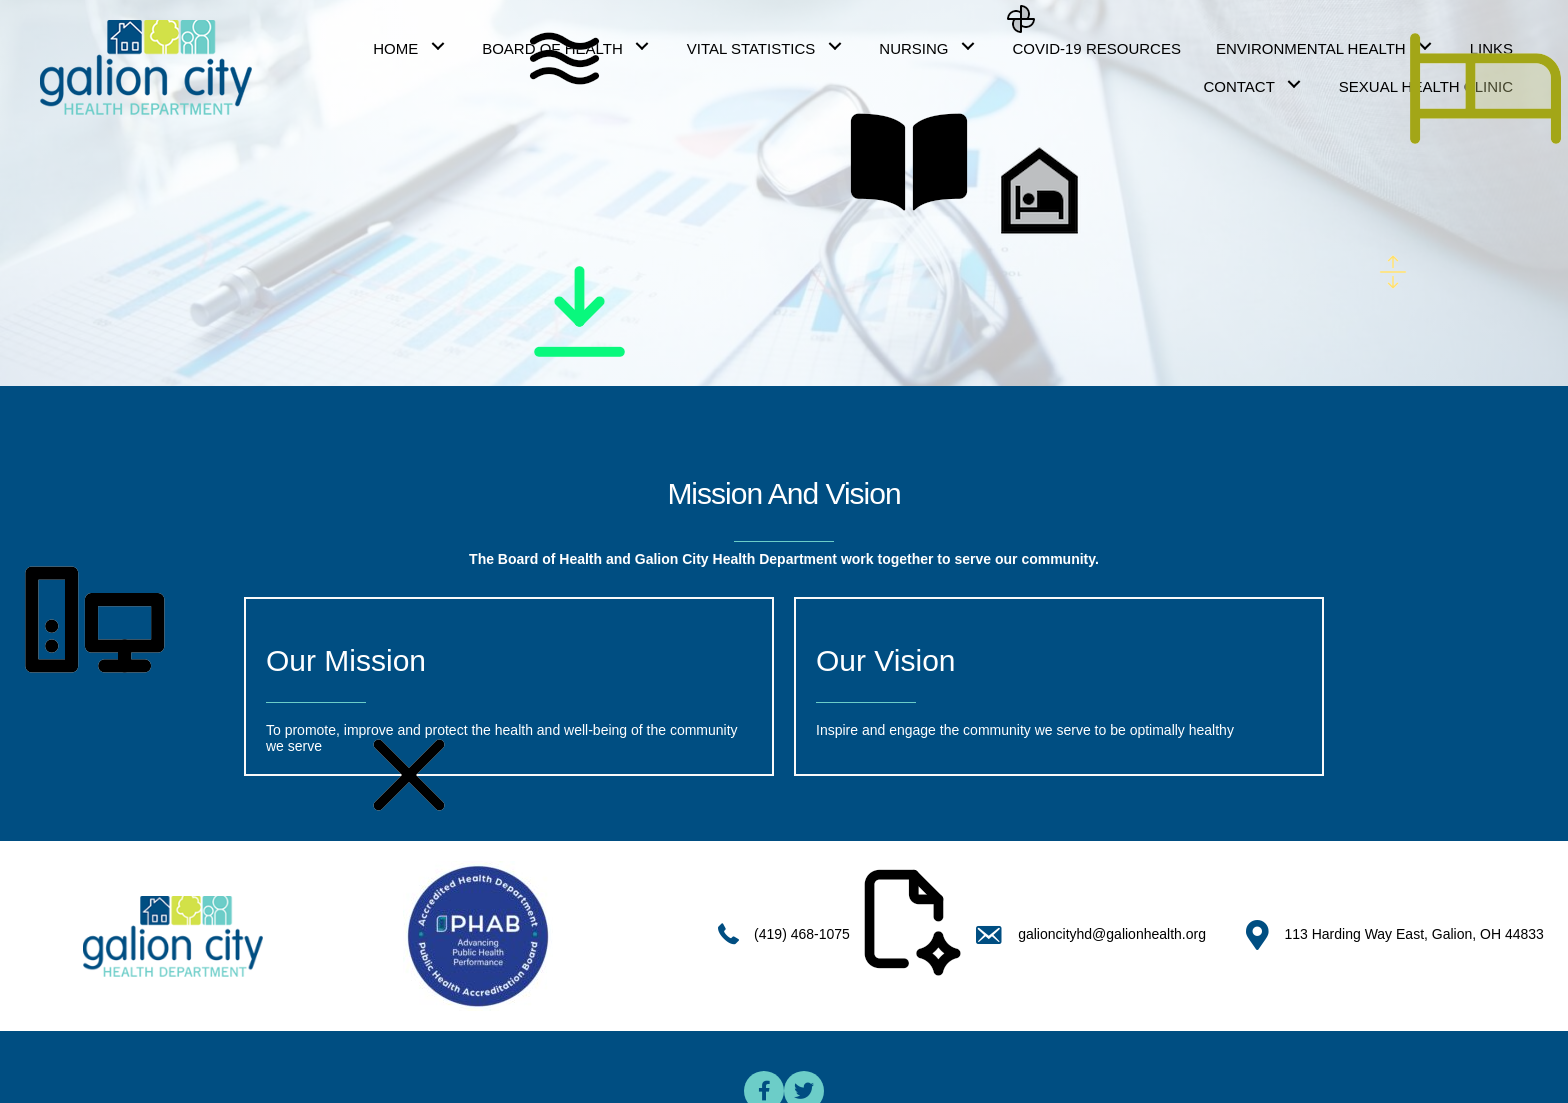  What do you see at coordinates (91, 619) in the screenshot?
I see `desktop computer or PC device` at bounding box center [91, 619].